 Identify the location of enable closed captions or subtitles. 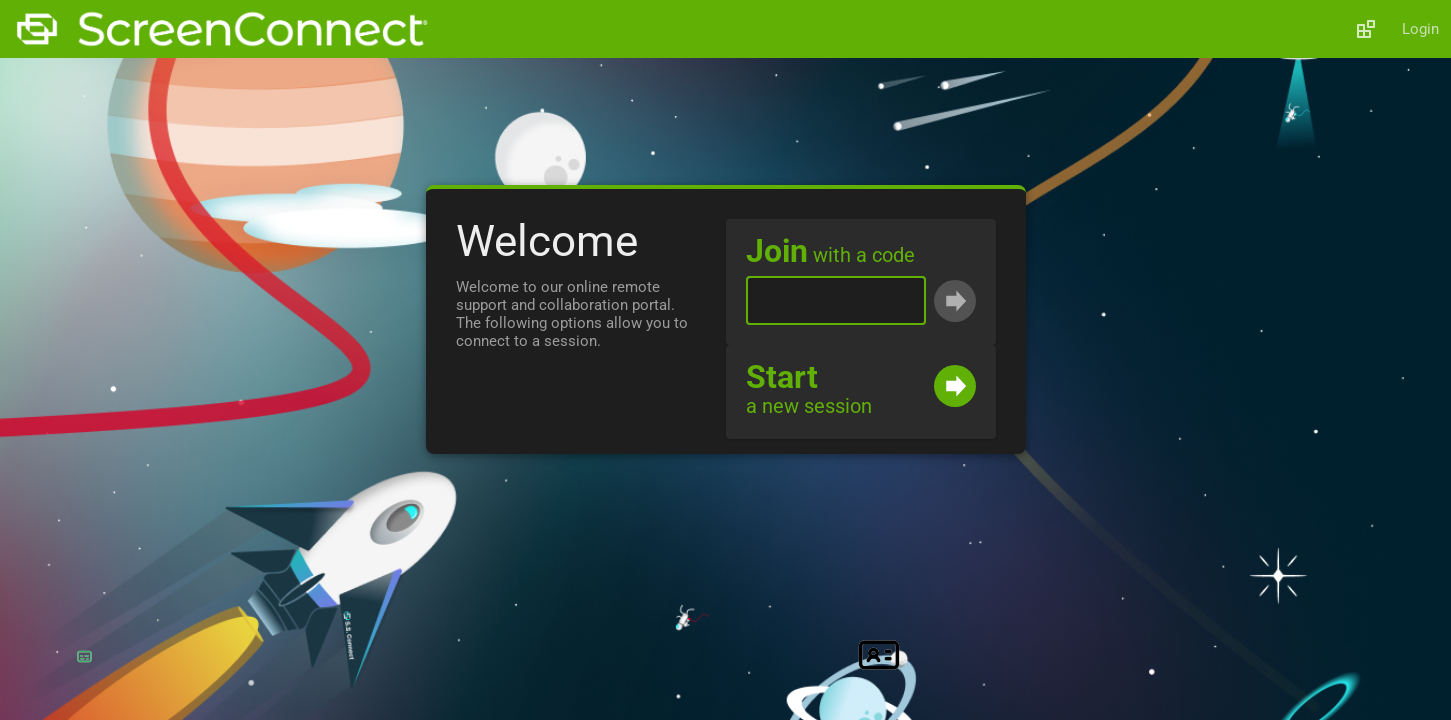
(84, 656).